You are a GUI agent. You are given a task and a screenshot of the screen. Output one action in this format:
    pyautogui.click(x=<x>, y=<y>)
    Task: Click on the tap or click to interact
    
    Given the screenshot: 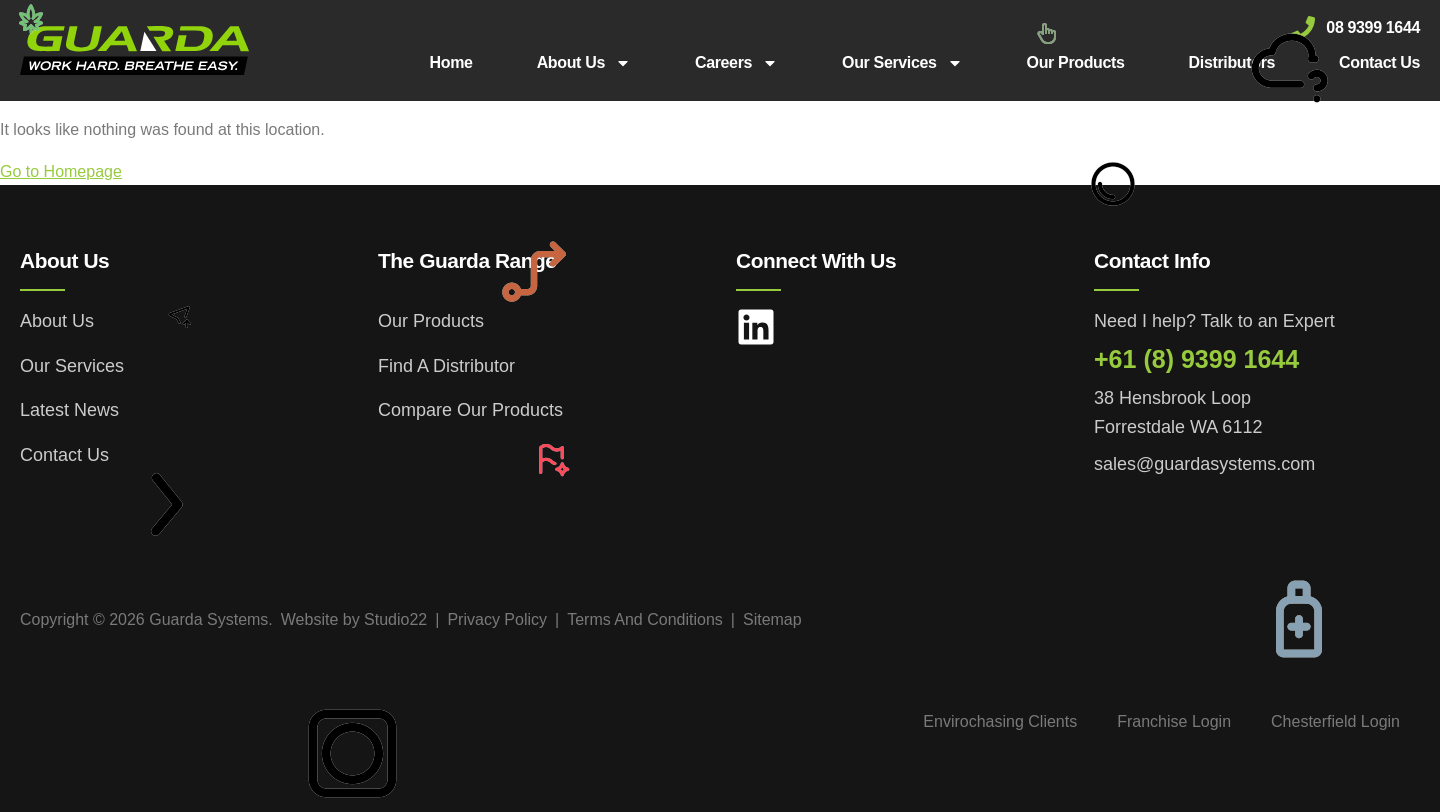 What is the action you would take?
    pyautogui.click(x=1047, y=33)
    